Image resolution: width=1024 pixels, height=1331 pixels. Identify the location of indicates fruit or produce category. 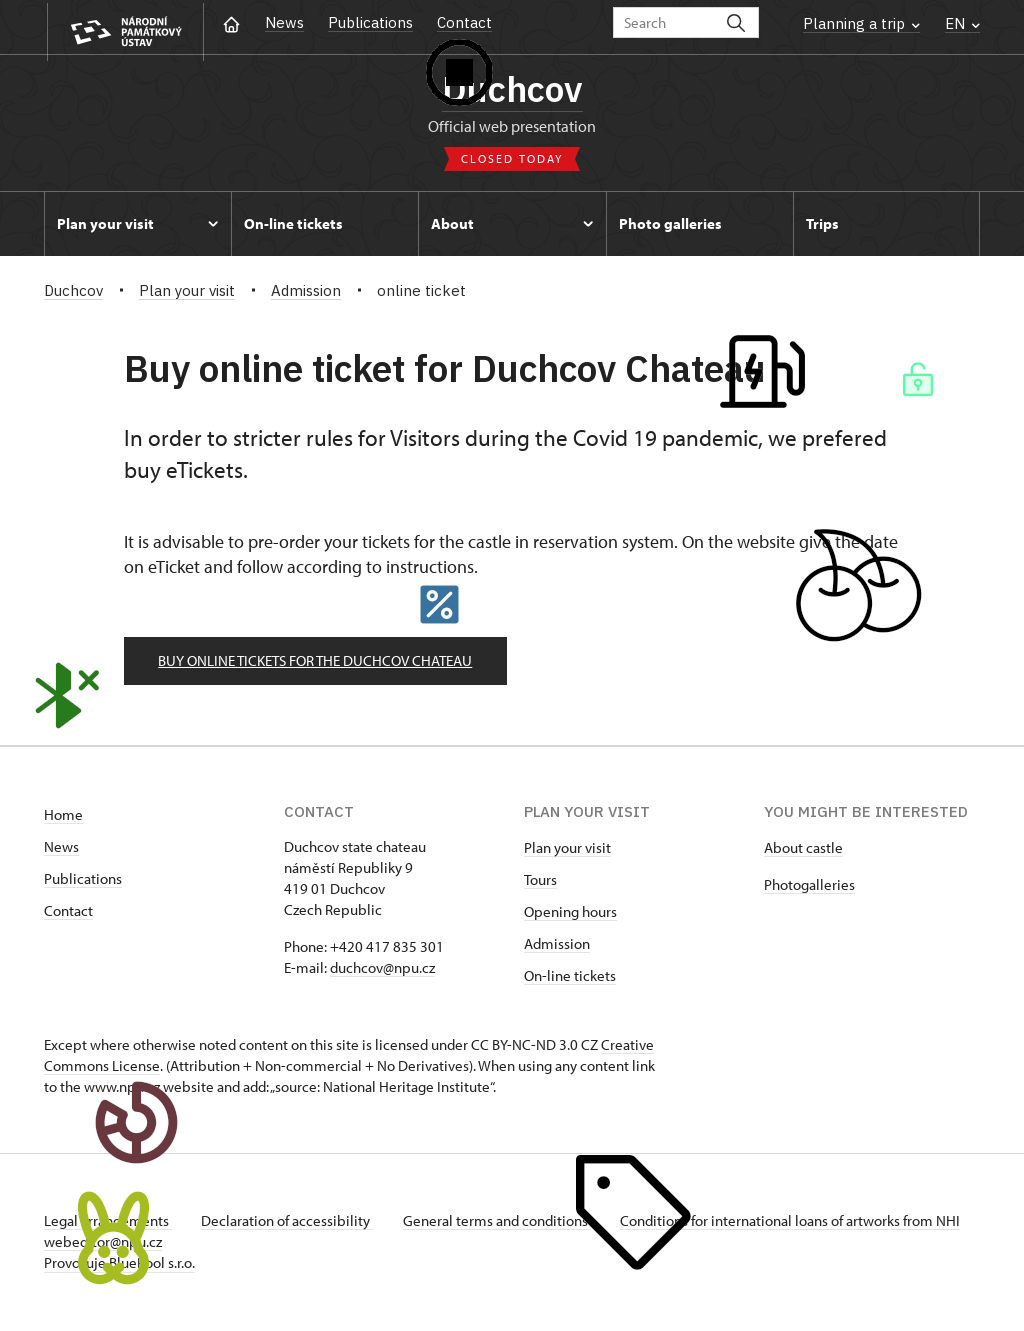
(856, 585).